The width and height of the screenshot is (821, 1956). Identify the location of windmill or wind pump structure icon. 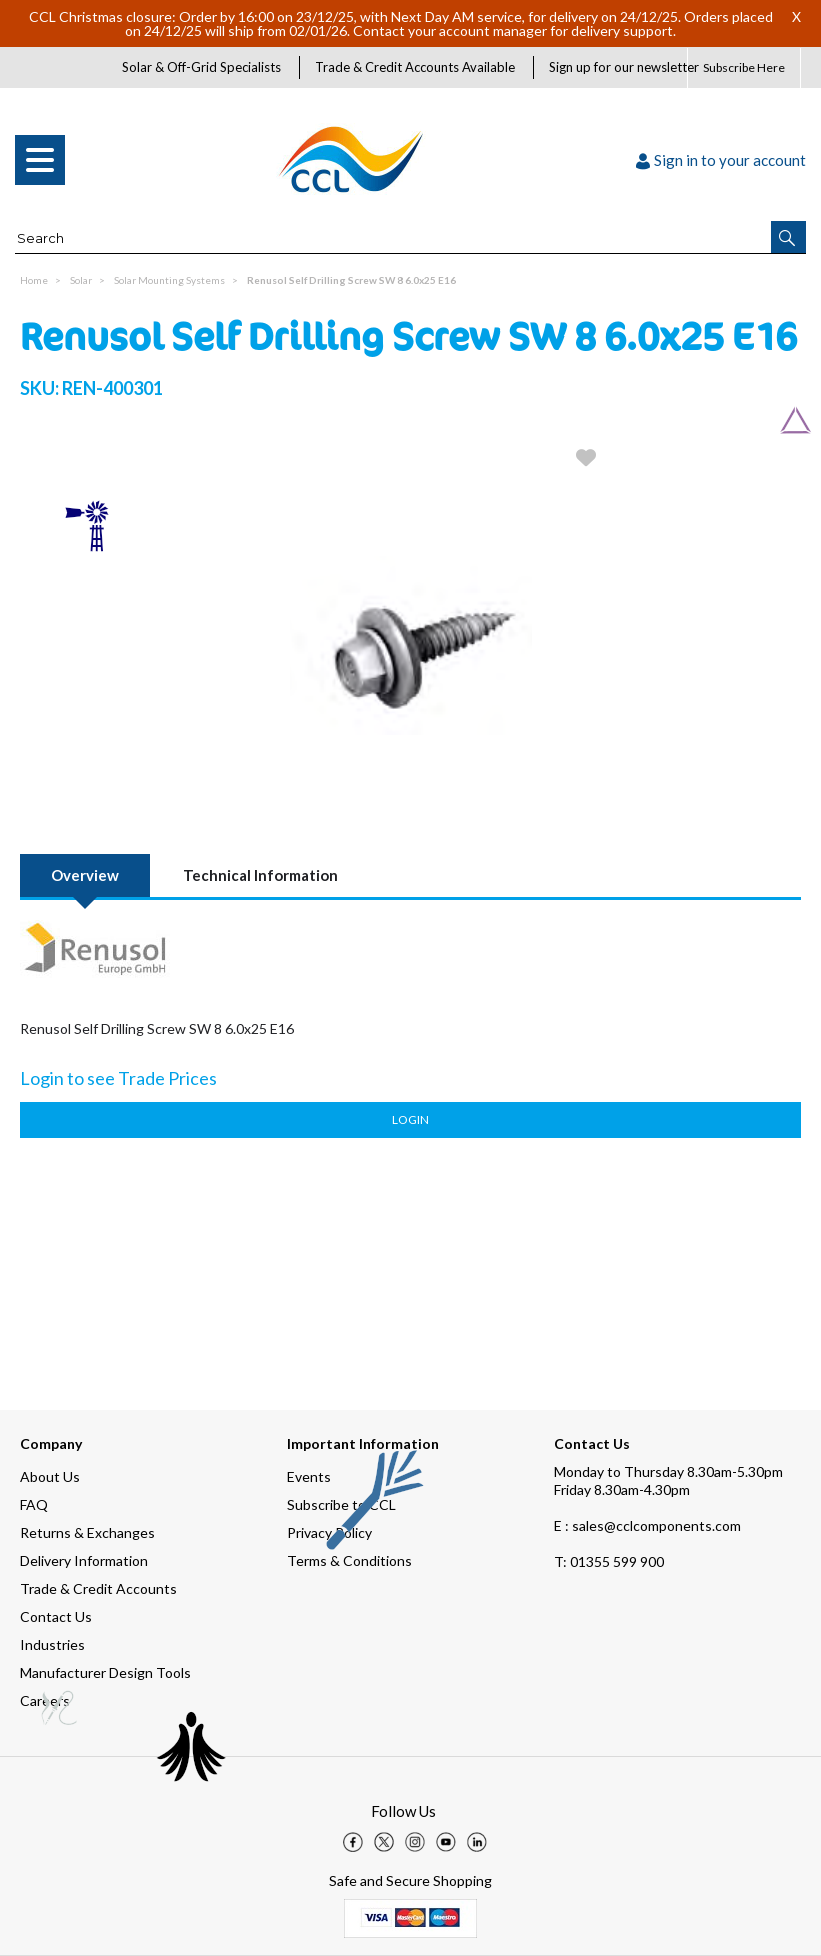
(87, 525).